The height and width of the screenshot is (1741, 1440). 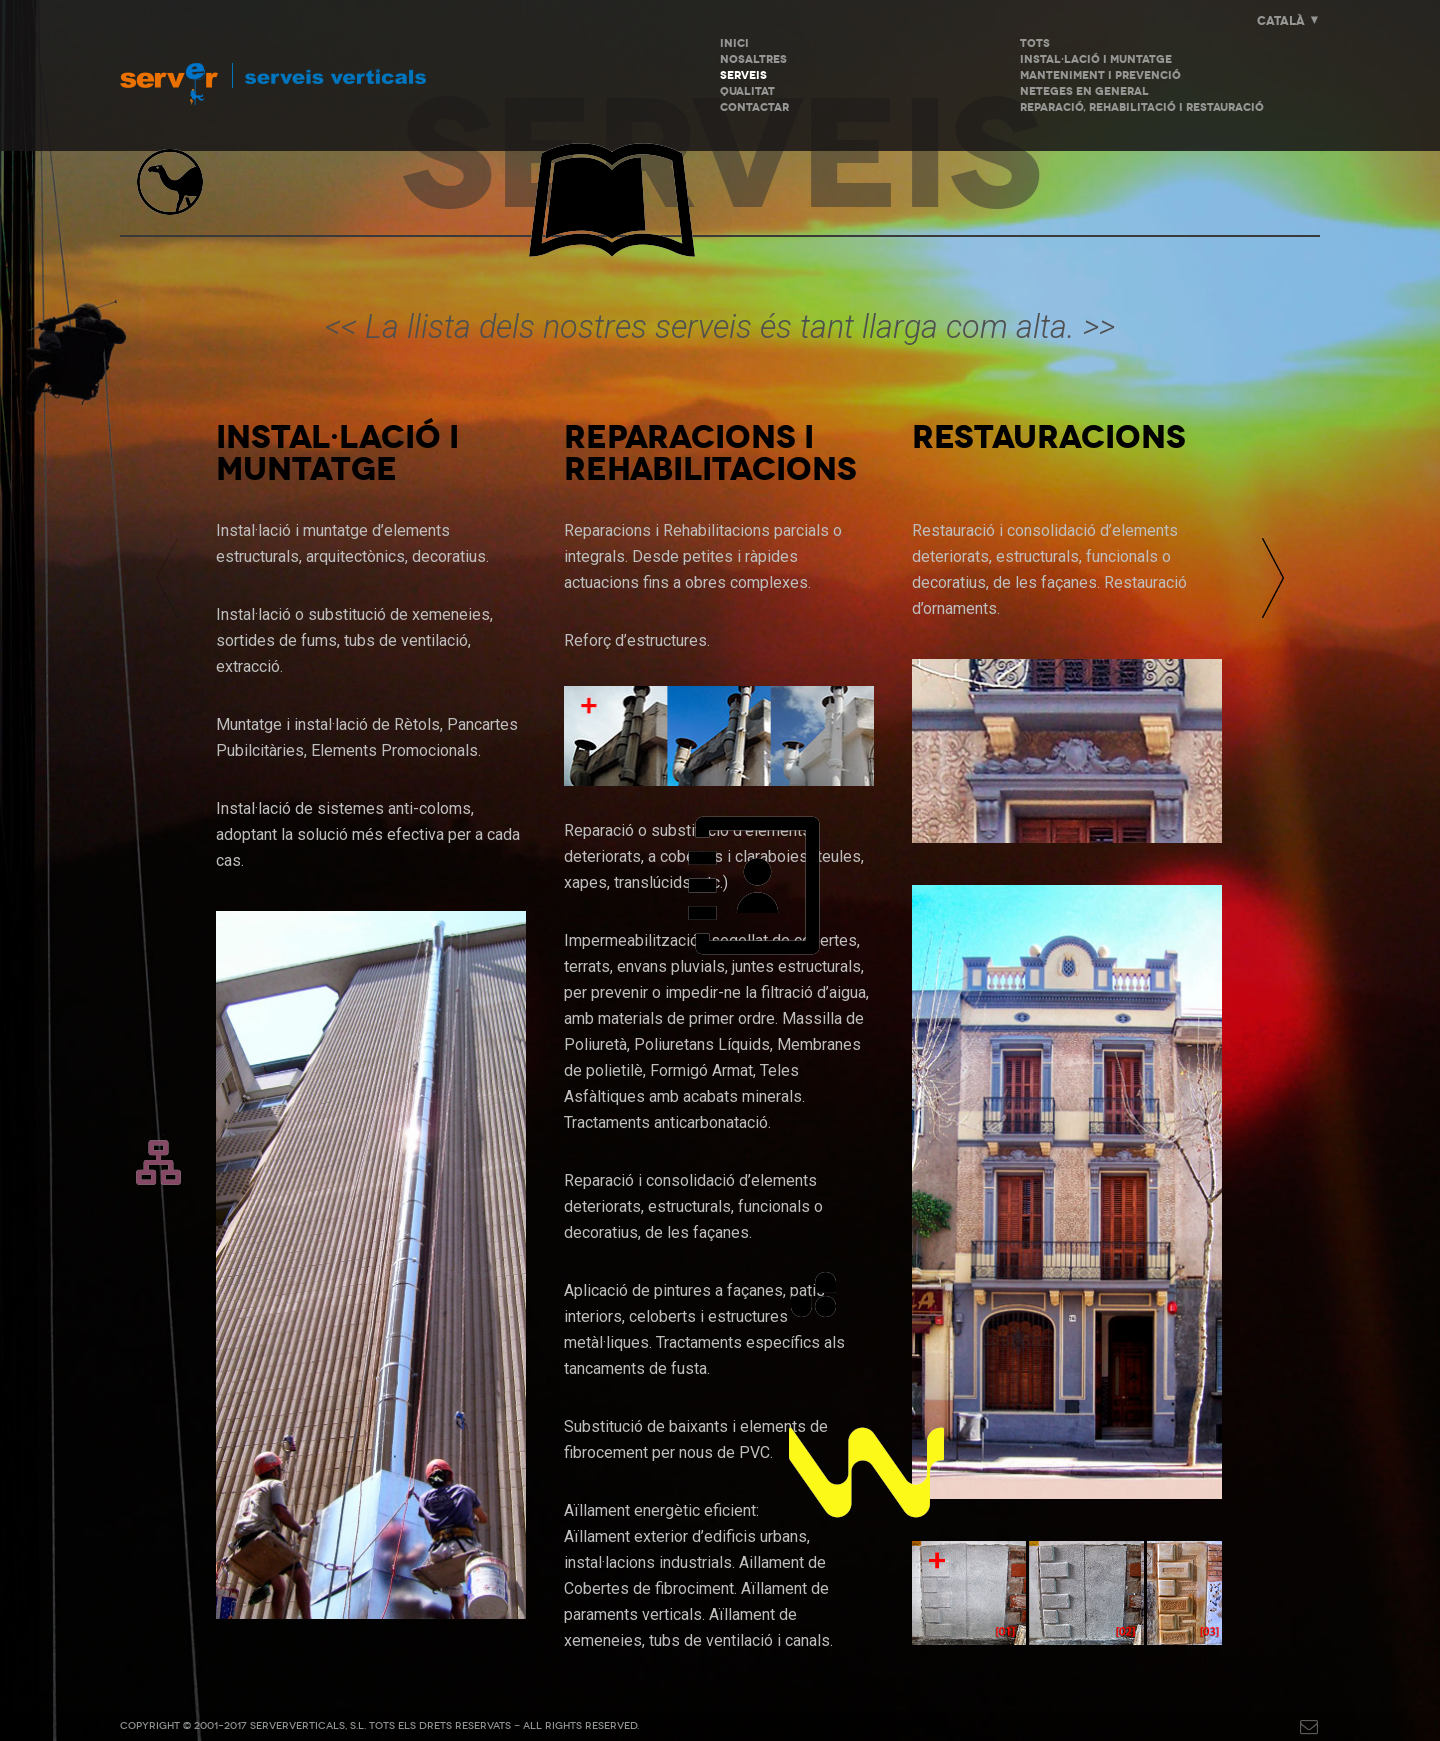 I want to click on indicates Perl programming language, so click(x=170, y=182).